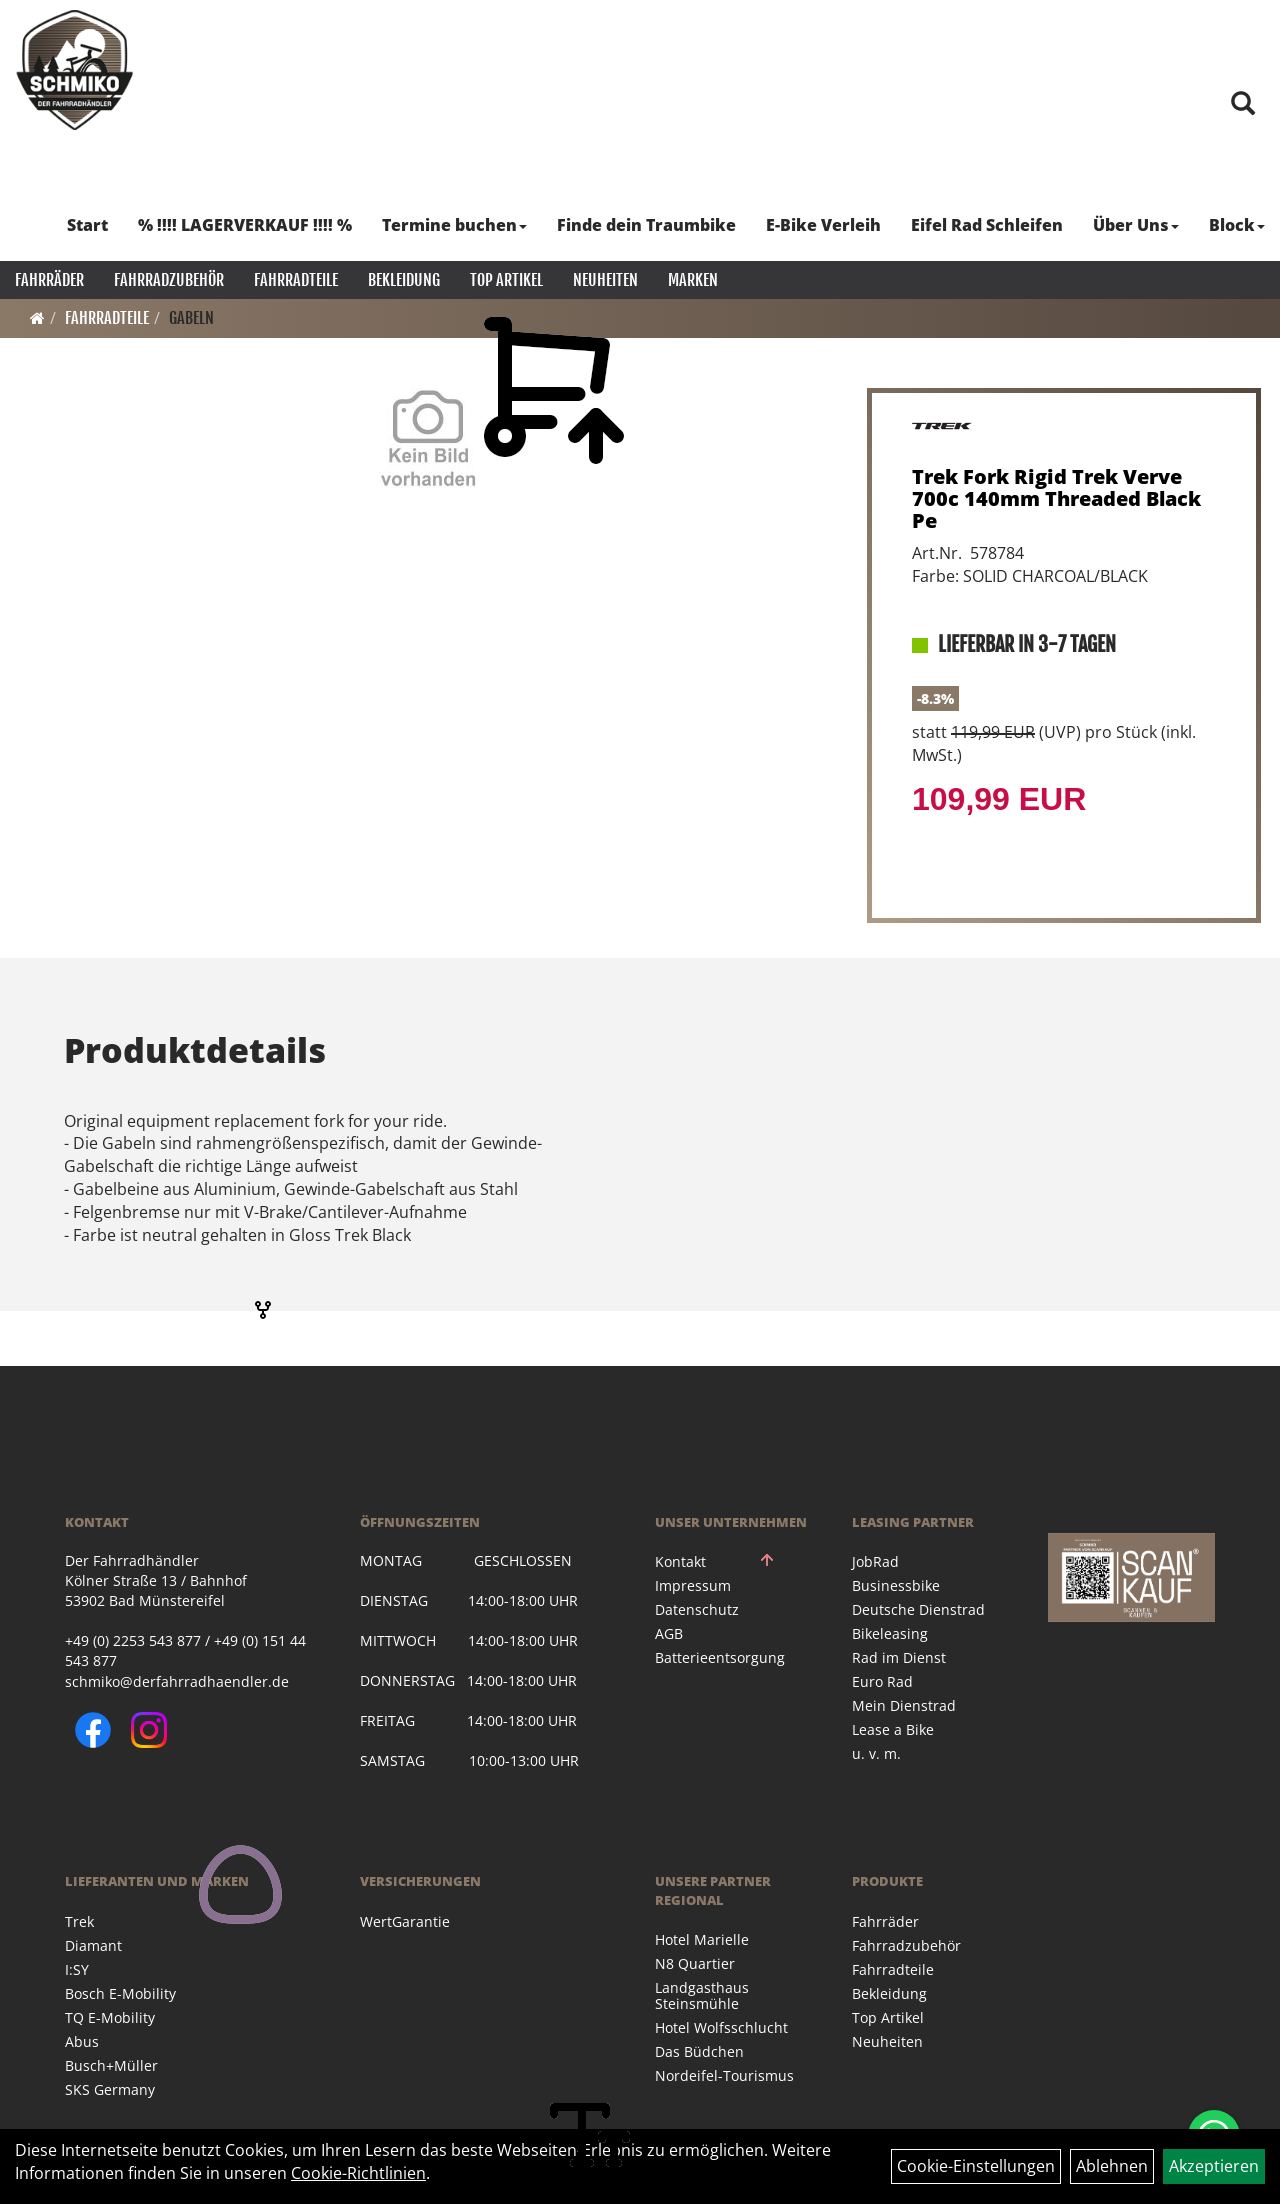 The image size is (1280, 2204). Describe the element at coordinates (547, 387) in the screenshot. I see `upload items to your cart` at that location.